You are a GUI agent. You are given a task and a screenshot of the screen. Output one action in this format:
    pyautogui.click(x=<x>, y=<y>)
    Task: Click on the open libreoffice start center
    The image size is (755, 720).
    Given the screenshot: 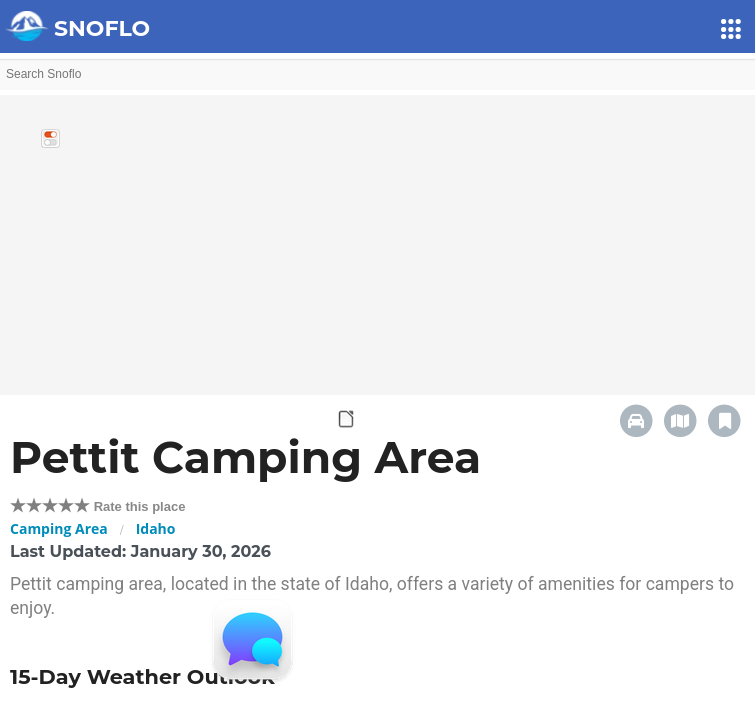 What is the action you would take?
    pyautogui.click(x=346, y=419)
    